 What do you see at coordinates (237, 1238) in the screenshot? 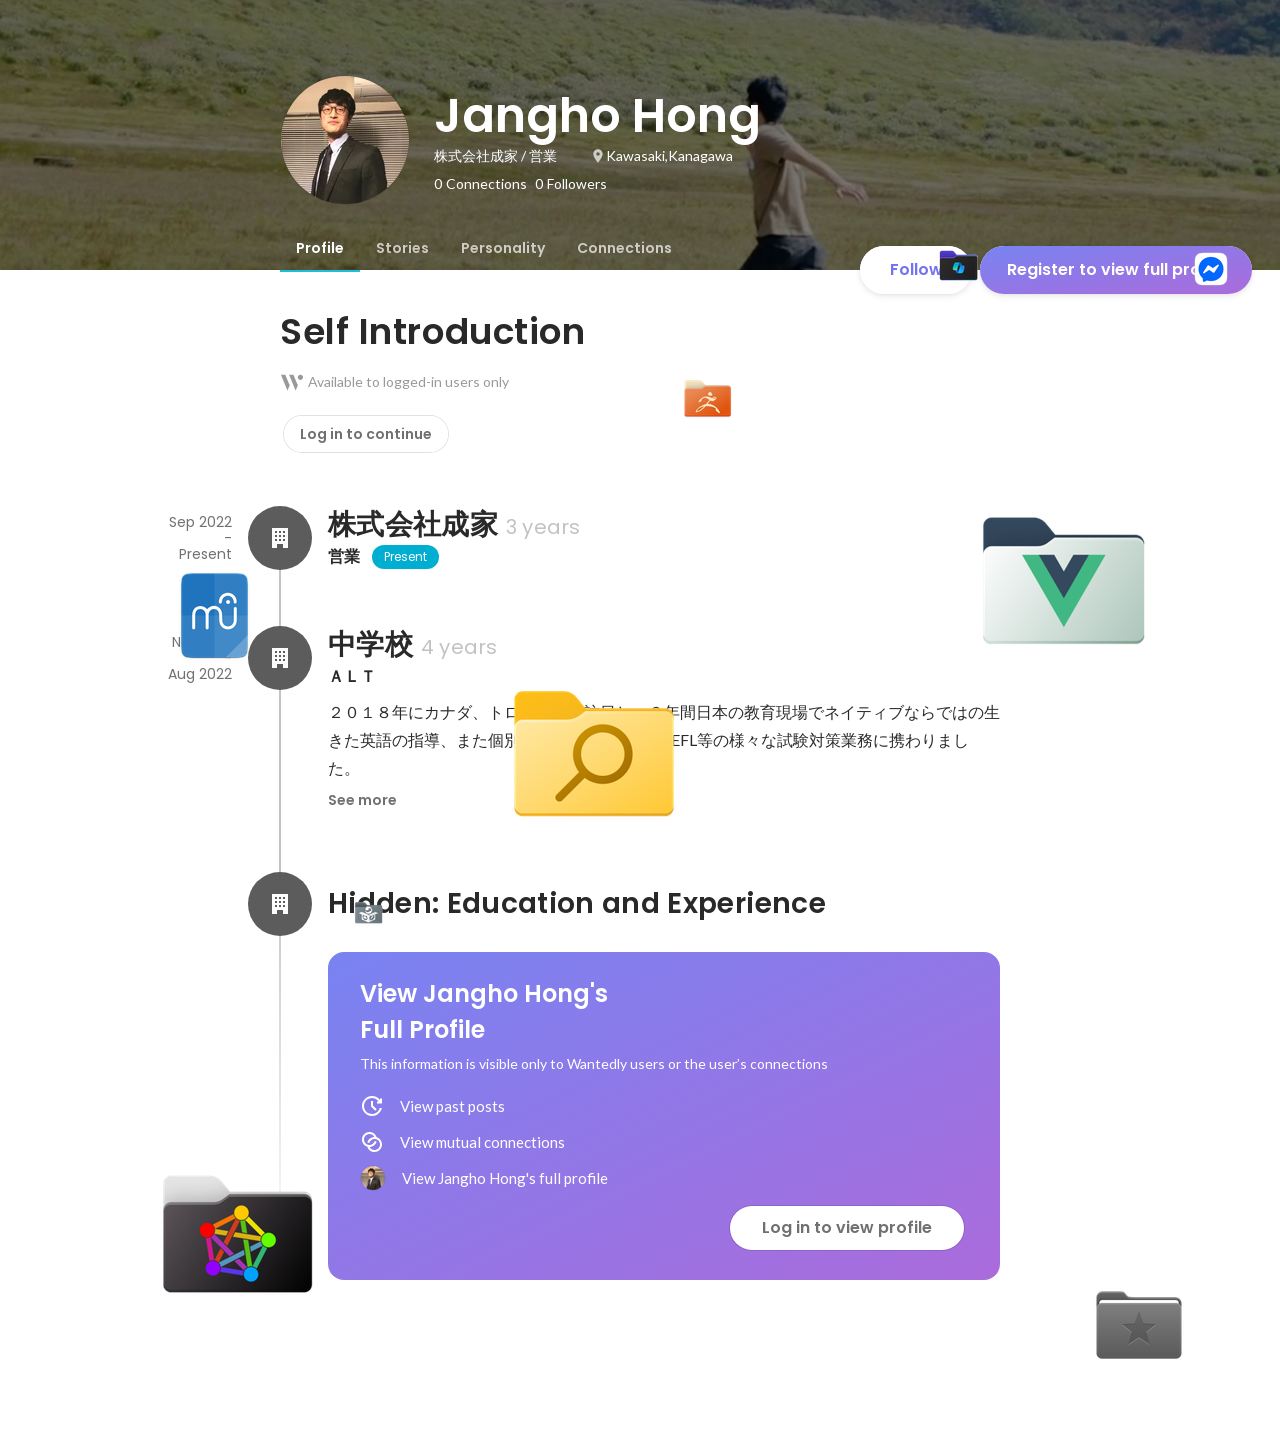
I see `open fediverse-related files and content` at bounding box center [237, 1238].